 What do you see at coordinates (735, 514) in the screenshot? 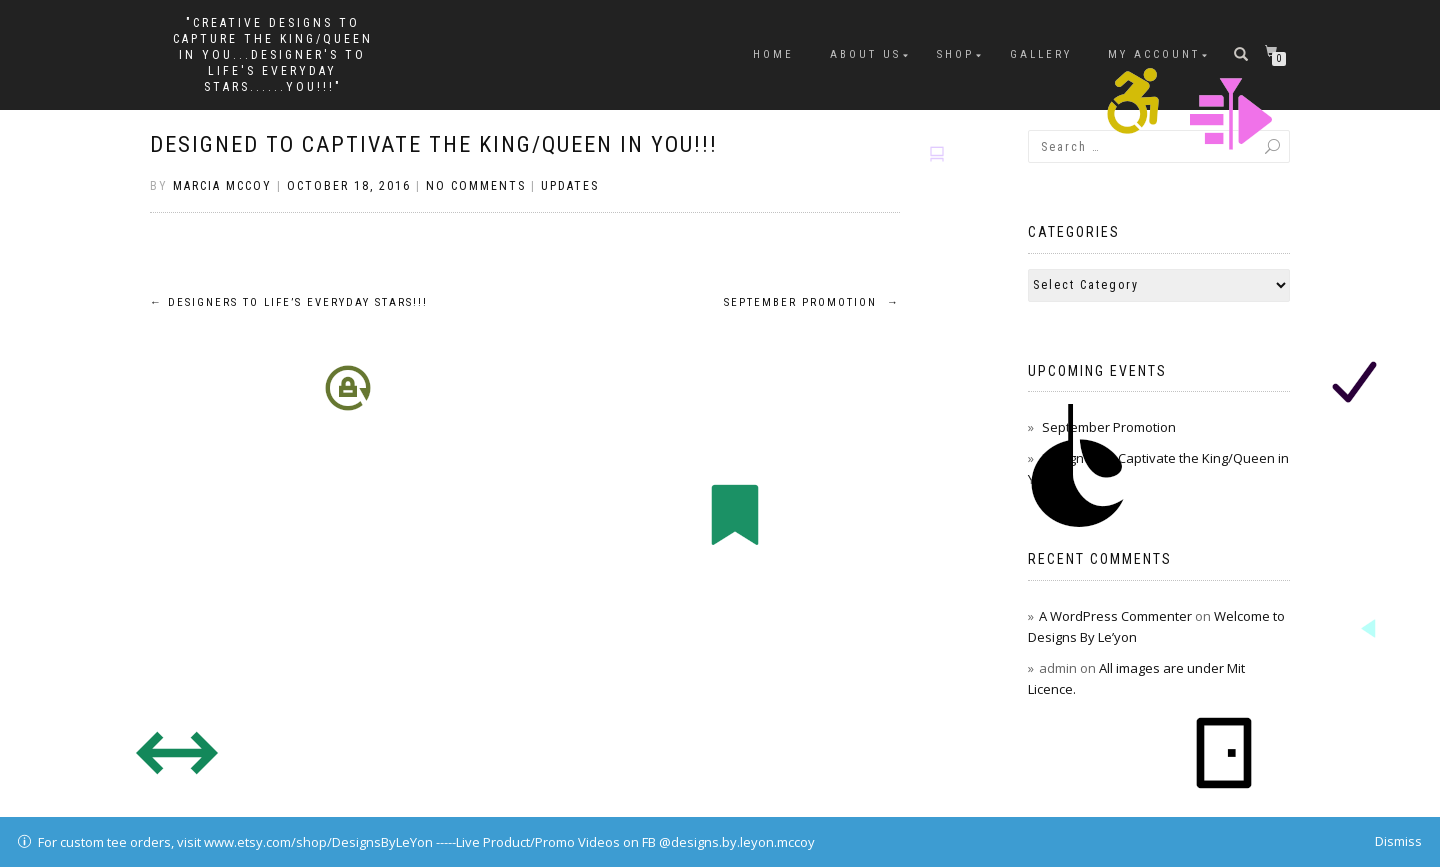
I see `save this item to your bookmarks` at bounding box center [735, 514].